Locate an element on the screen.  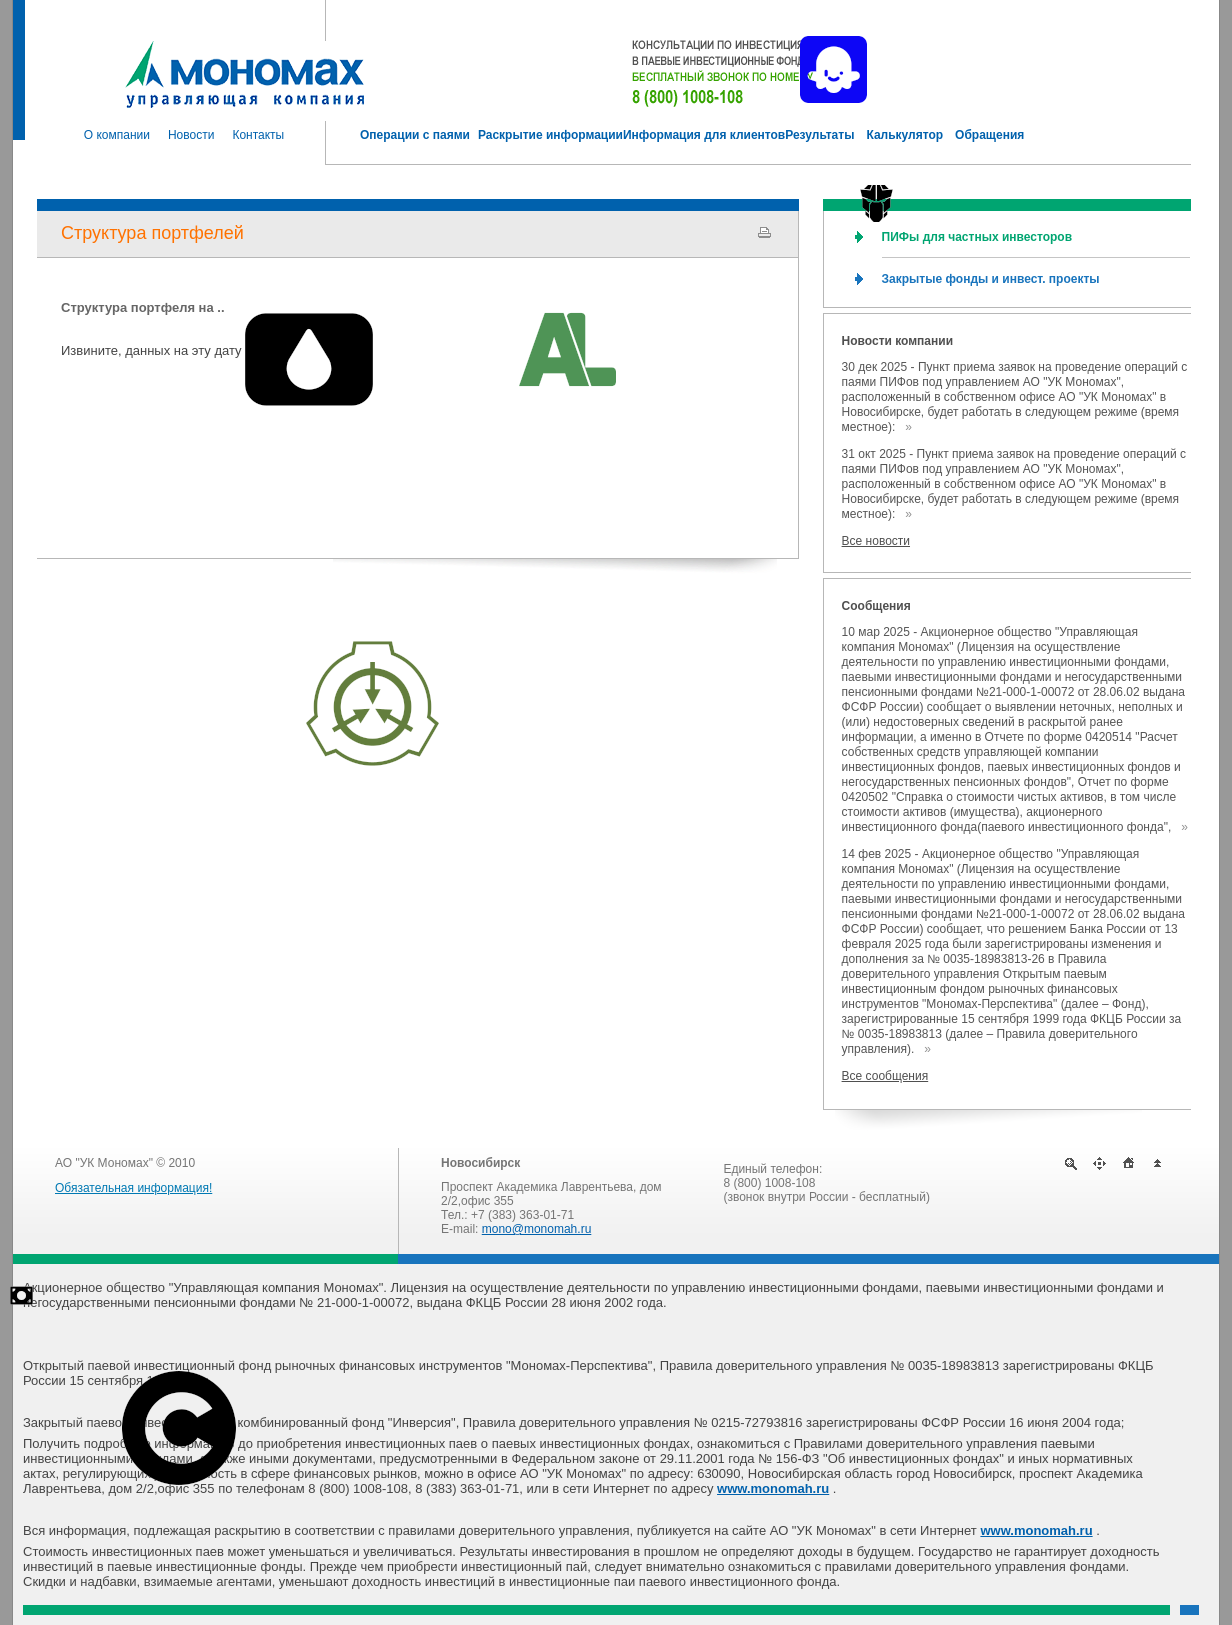
primefaces framework logo is located at coordinates (876, 203).